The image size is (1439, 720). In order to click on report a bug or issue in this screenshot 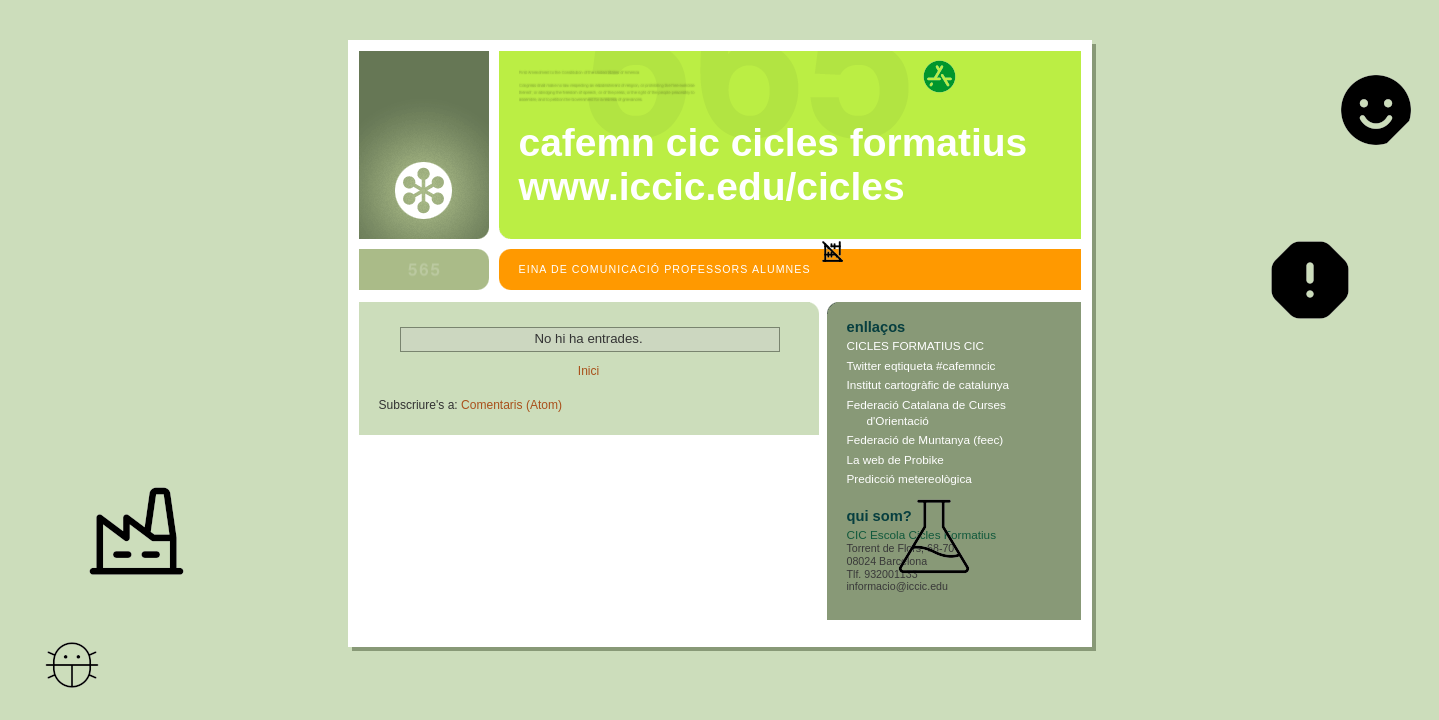, I will do `click(72, 665)`.